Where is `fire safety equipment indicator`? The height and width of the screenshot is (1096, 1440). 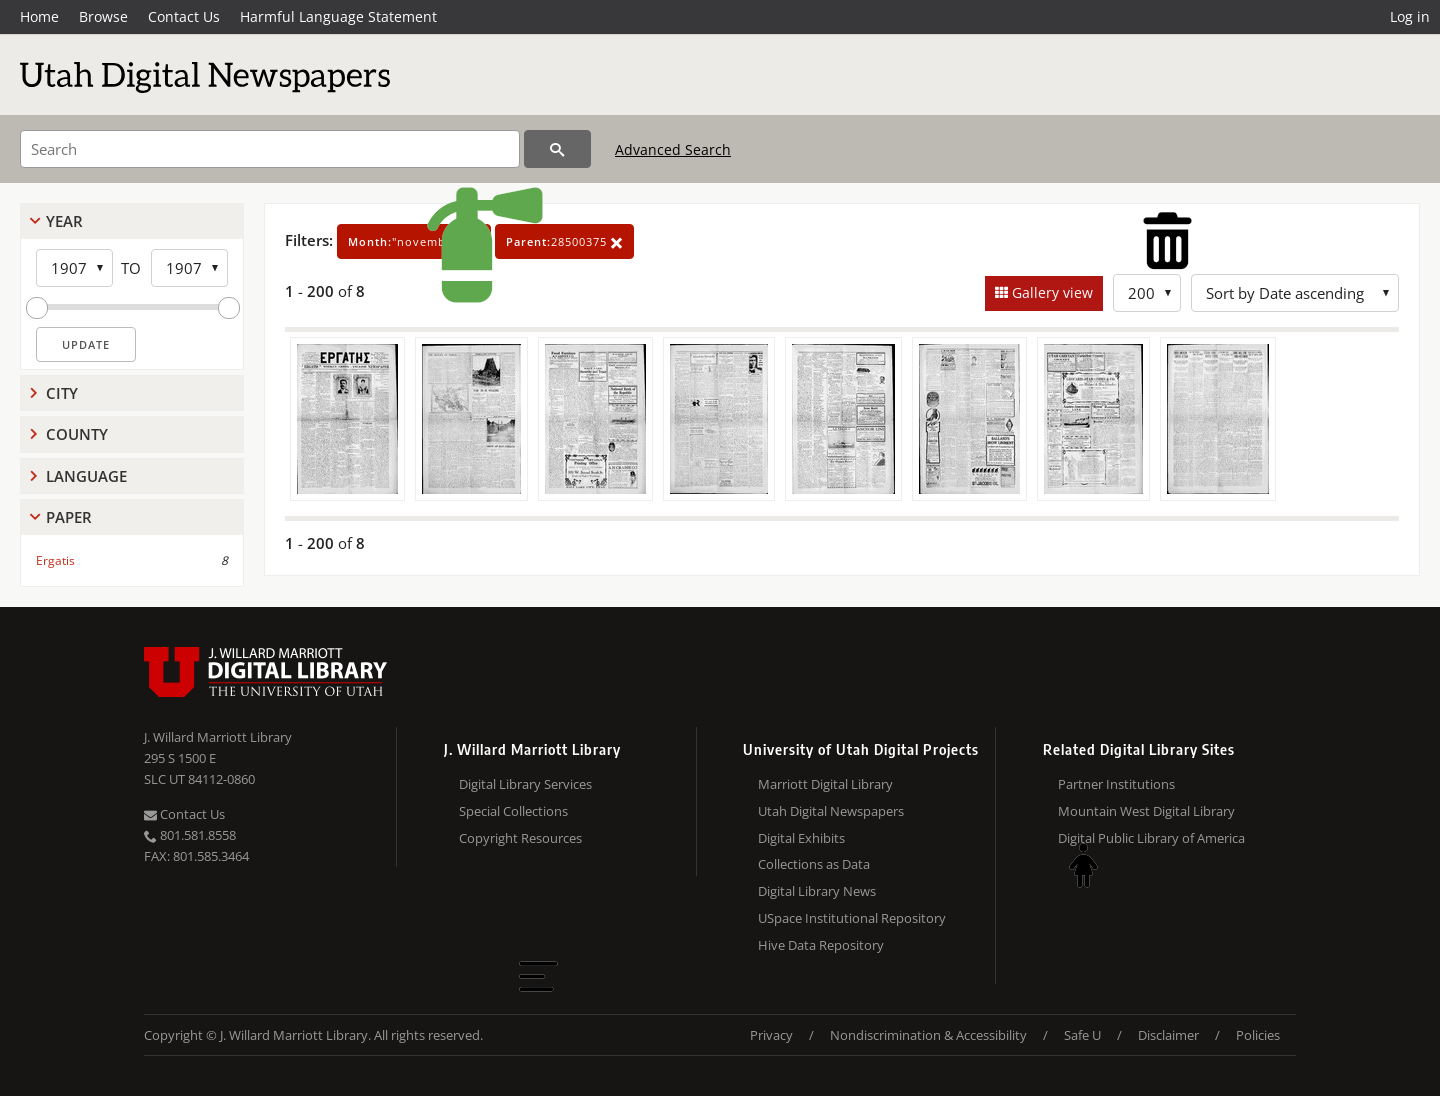
fire safety equipment indicator is located at coordinates (485, 245).